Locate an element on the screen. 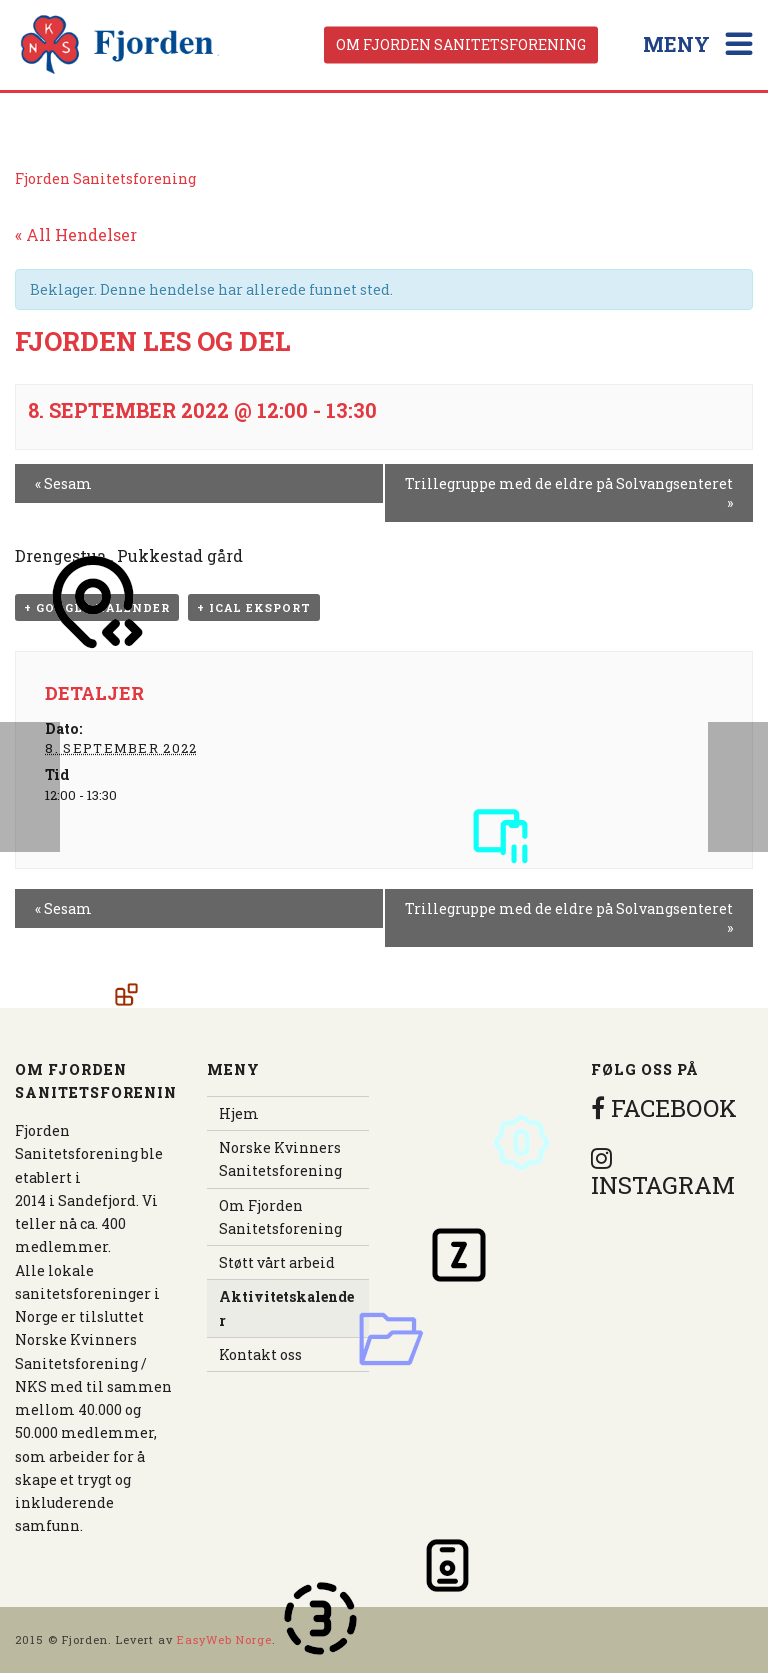 The height and width of the screenshot is (1673, 768). view your ID or profile badge is located at coordinates (447, 1565).